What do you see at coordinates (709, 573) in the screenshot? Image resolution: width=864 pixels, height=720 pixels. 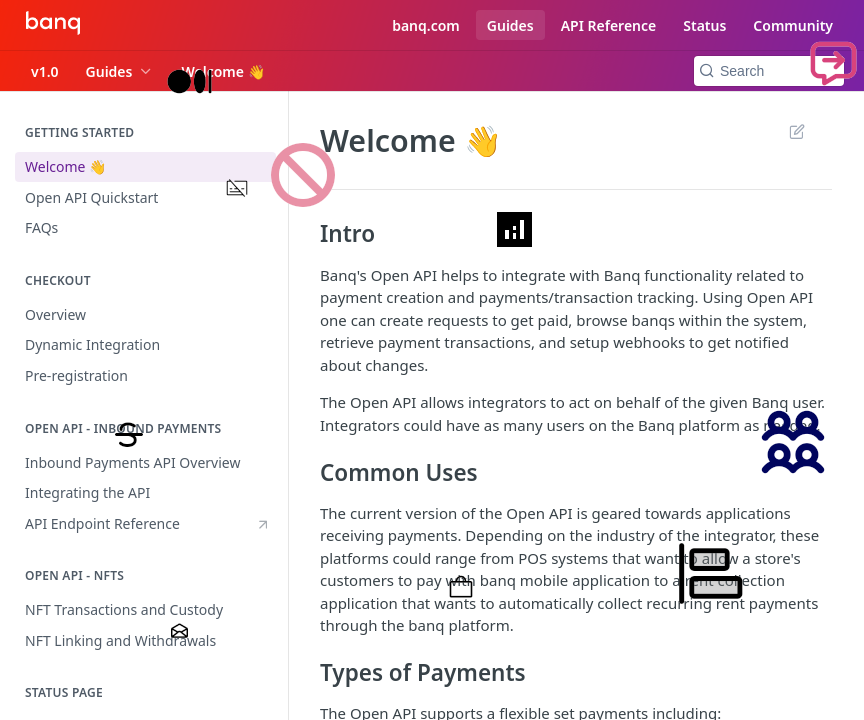 I see `align text or content to the left` at bounding box center [709, 573].